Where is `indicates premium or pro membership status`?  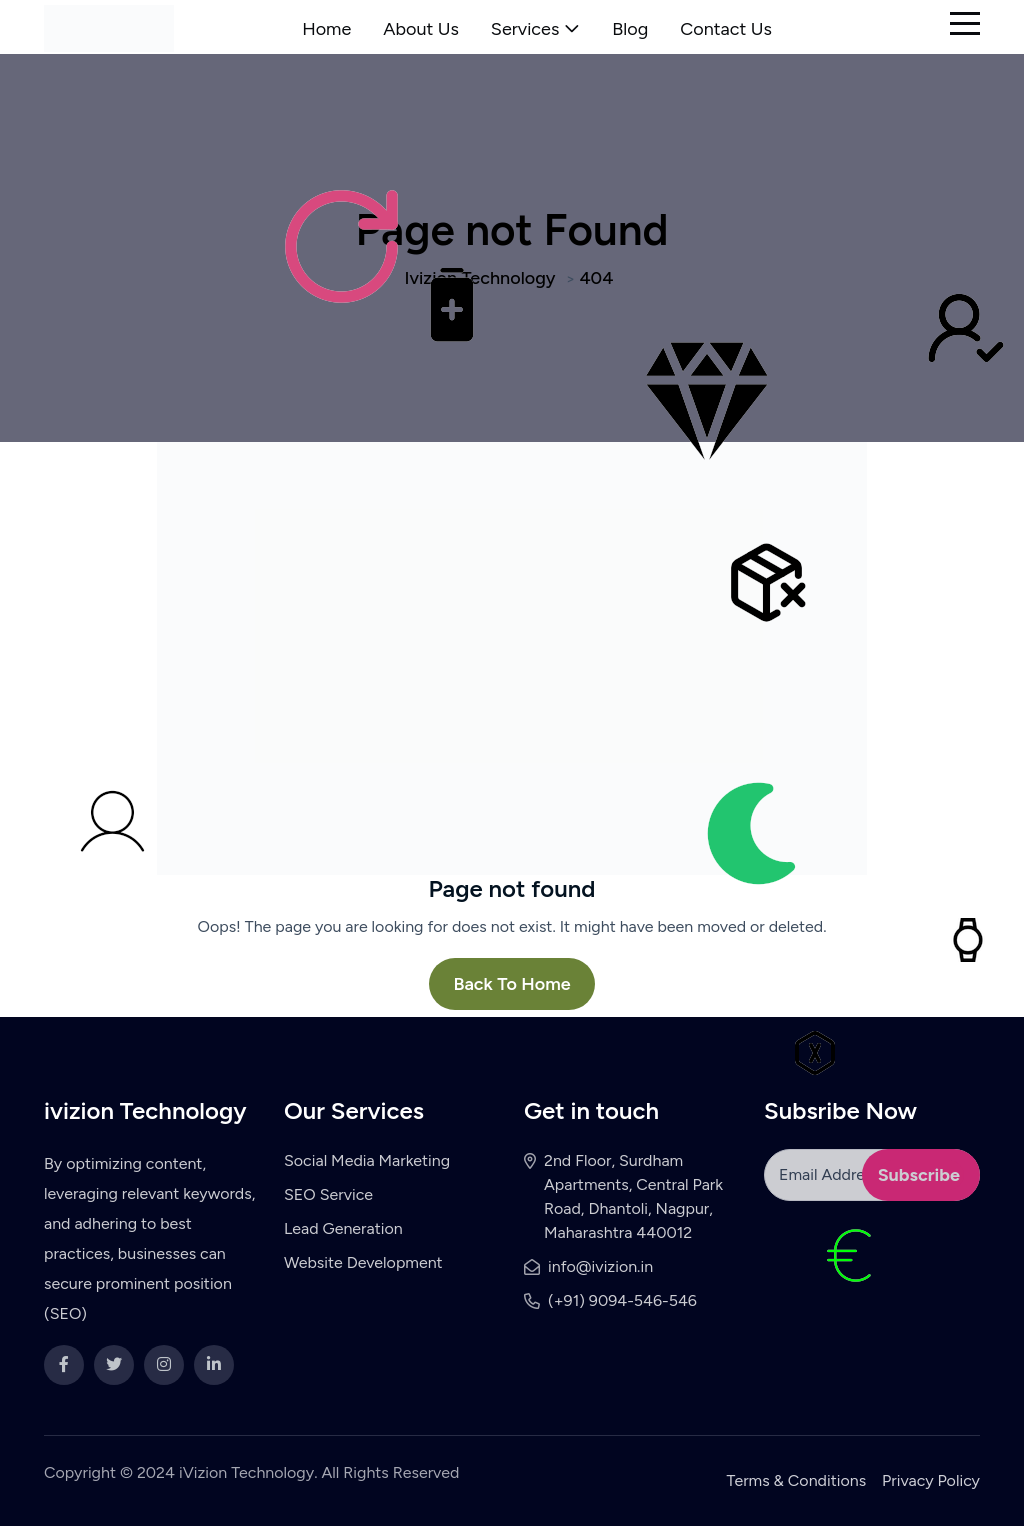 indicates premium or pro membership status is located at coordinates (707, 401).